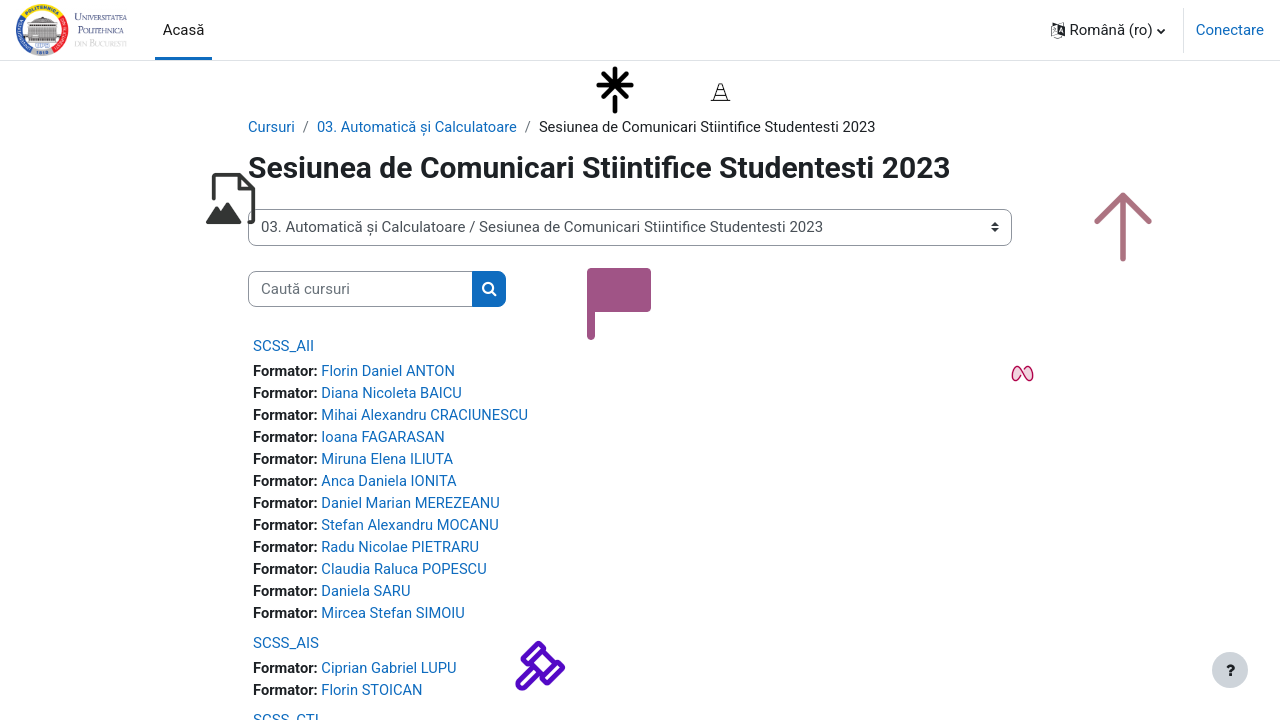 The width and height of the screenshot is (1280, 720). I want to click on access legal or terms of service information, so click(538, 667).